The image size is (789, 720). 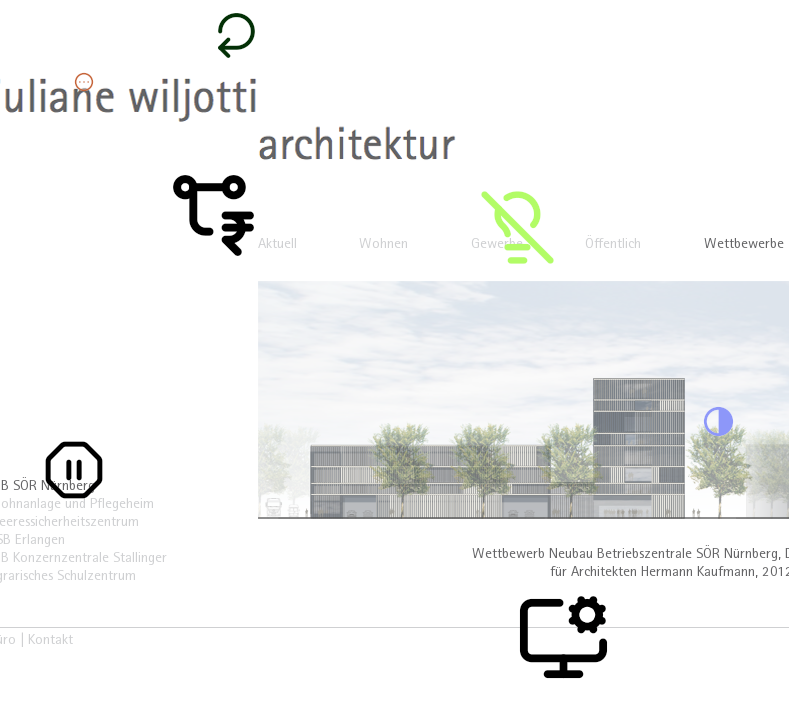 What do you see at coordinates (84, 82) in the screenshot?
I see `view more options` at bounding box center [84, 82].